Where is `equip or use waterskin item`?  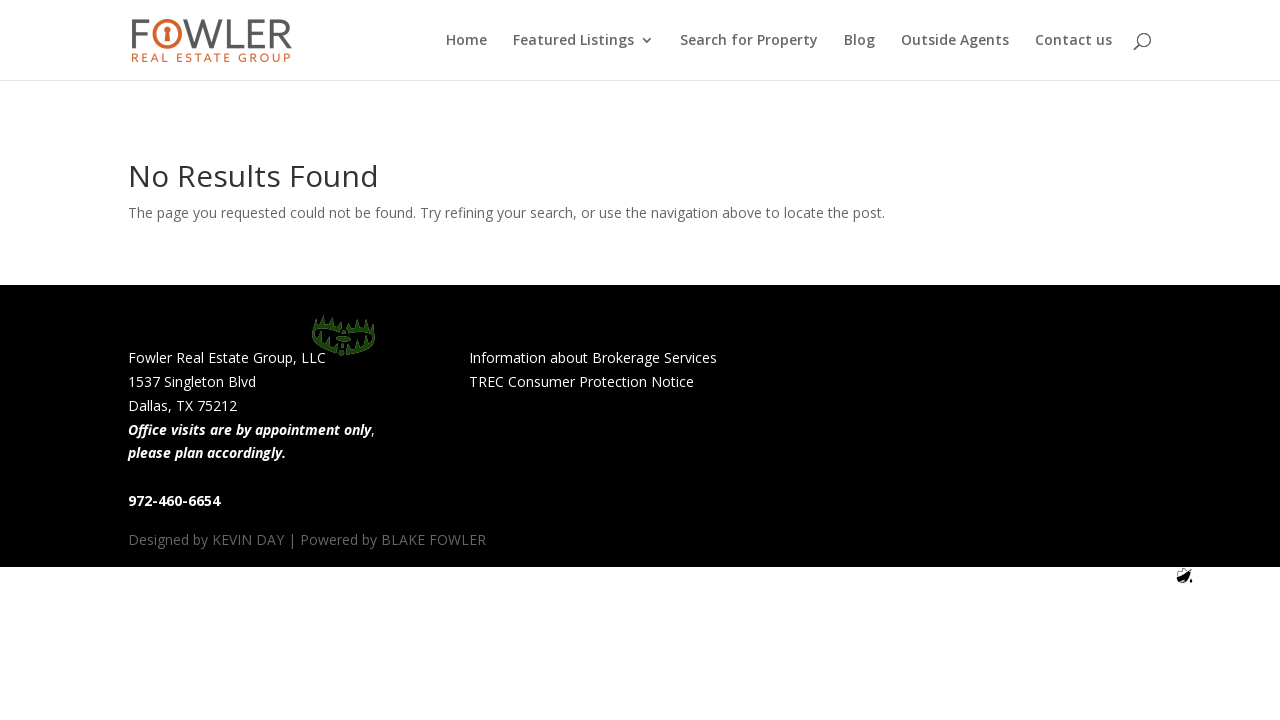
equip or use waterskin item is located at coordinates (1184, 575).